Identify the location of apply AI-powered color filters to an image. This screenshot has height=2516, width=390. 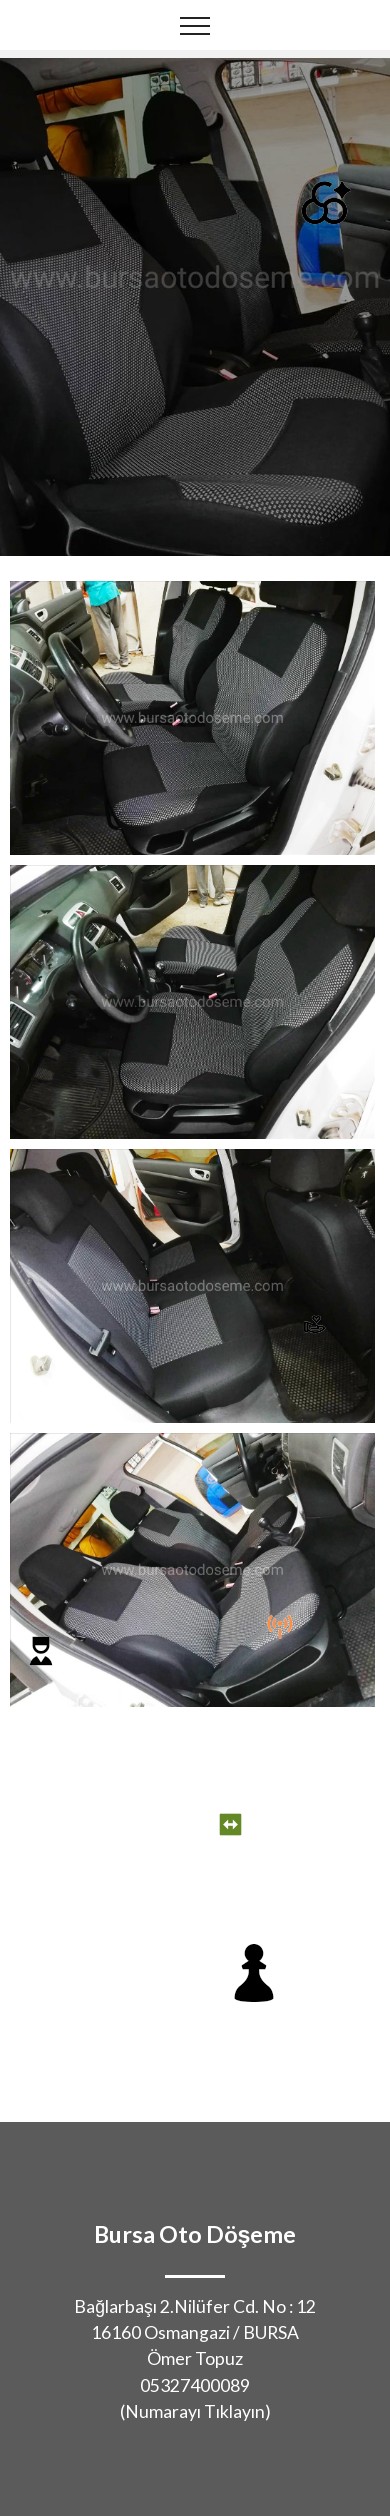
(324, 205).